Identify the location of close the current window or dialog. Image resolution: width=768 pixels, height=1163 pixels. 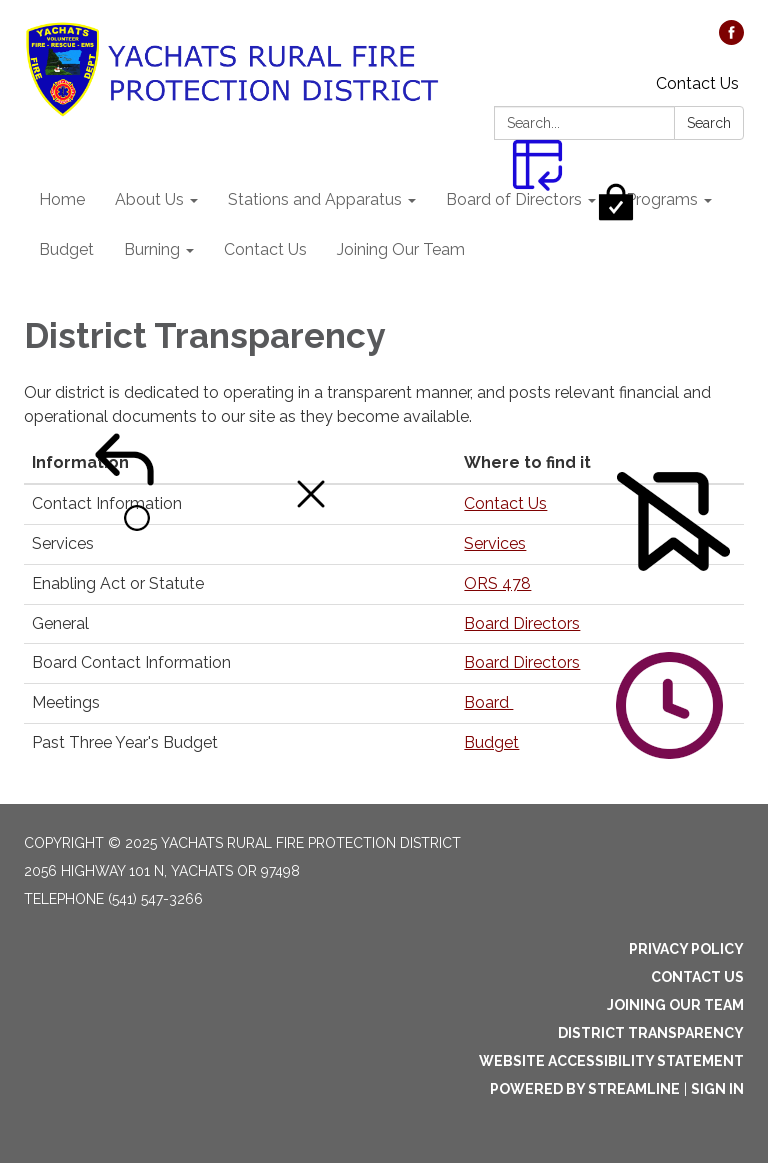
(311, 494).